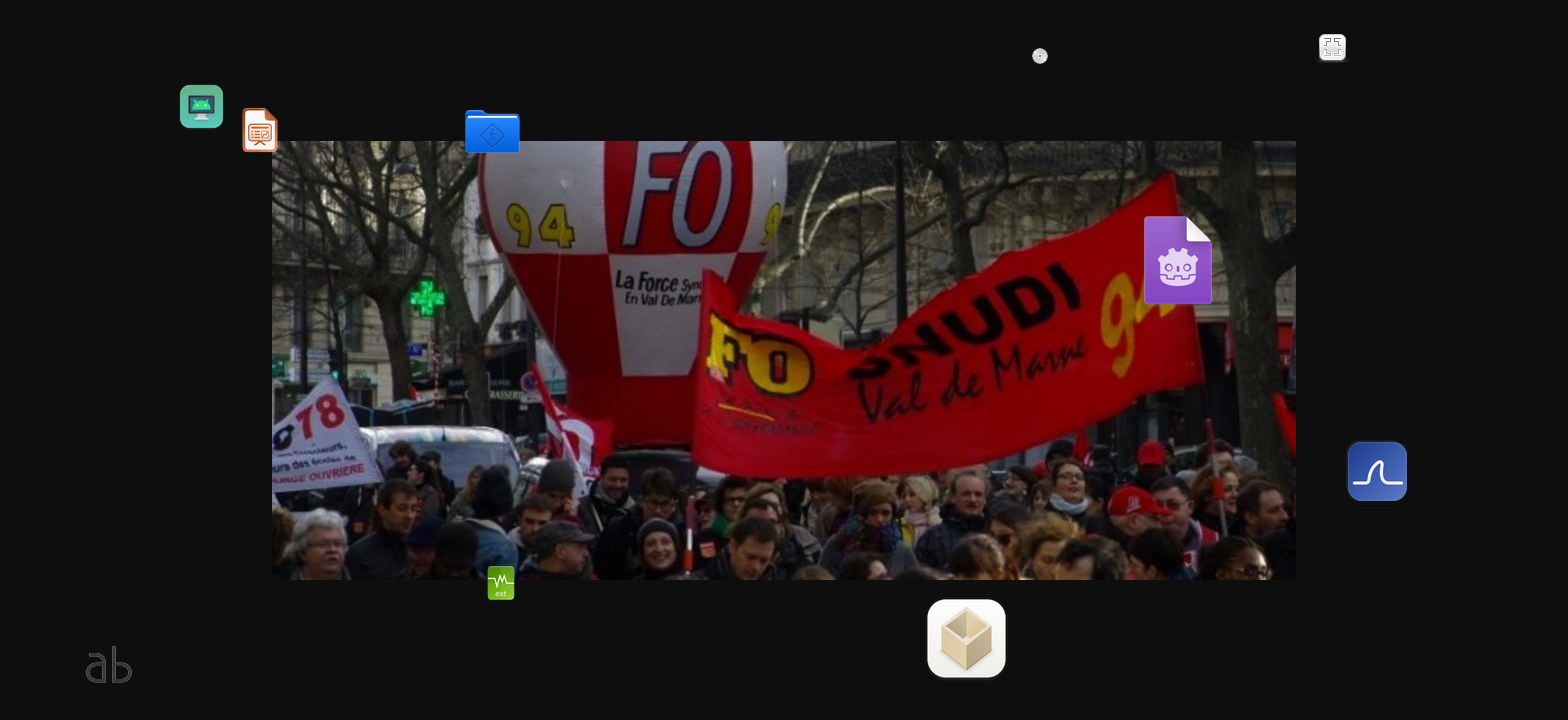  I want to click on fit content to window, so click(1332, 46).